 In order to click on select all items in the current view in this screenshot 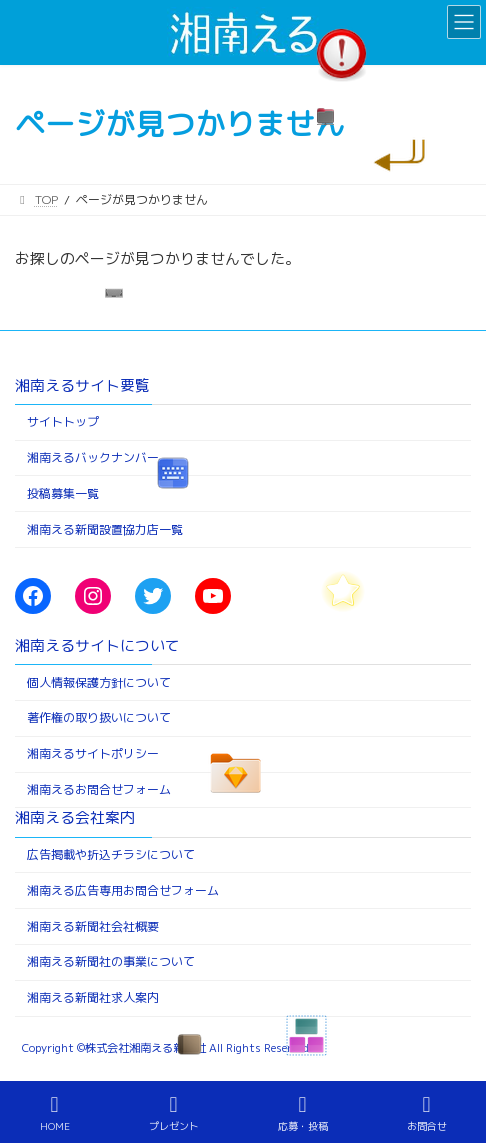, I will do `click(306, 1035)`.